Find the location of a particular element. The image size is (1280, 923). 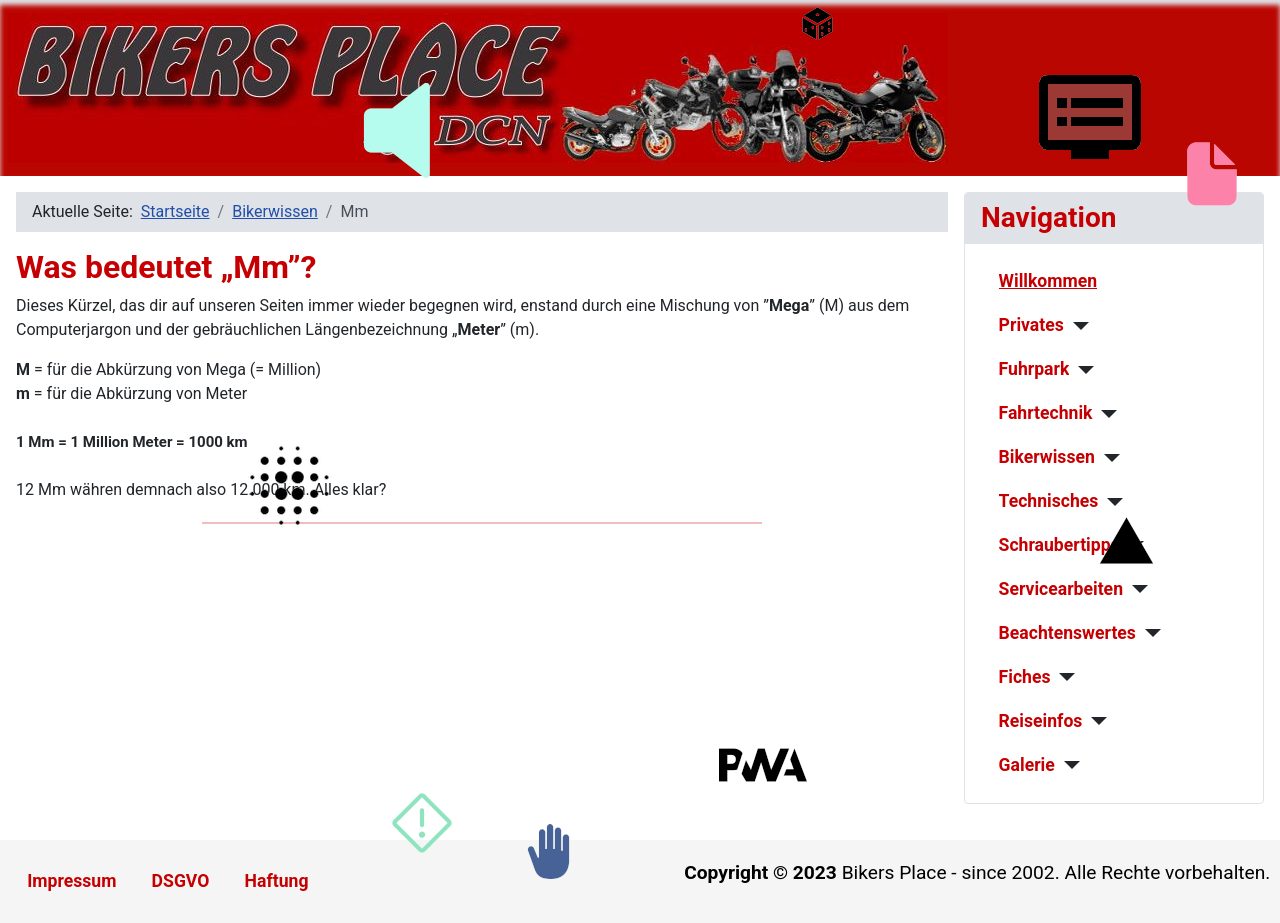

speaker with no audio output is located at coordinates (411, 130).